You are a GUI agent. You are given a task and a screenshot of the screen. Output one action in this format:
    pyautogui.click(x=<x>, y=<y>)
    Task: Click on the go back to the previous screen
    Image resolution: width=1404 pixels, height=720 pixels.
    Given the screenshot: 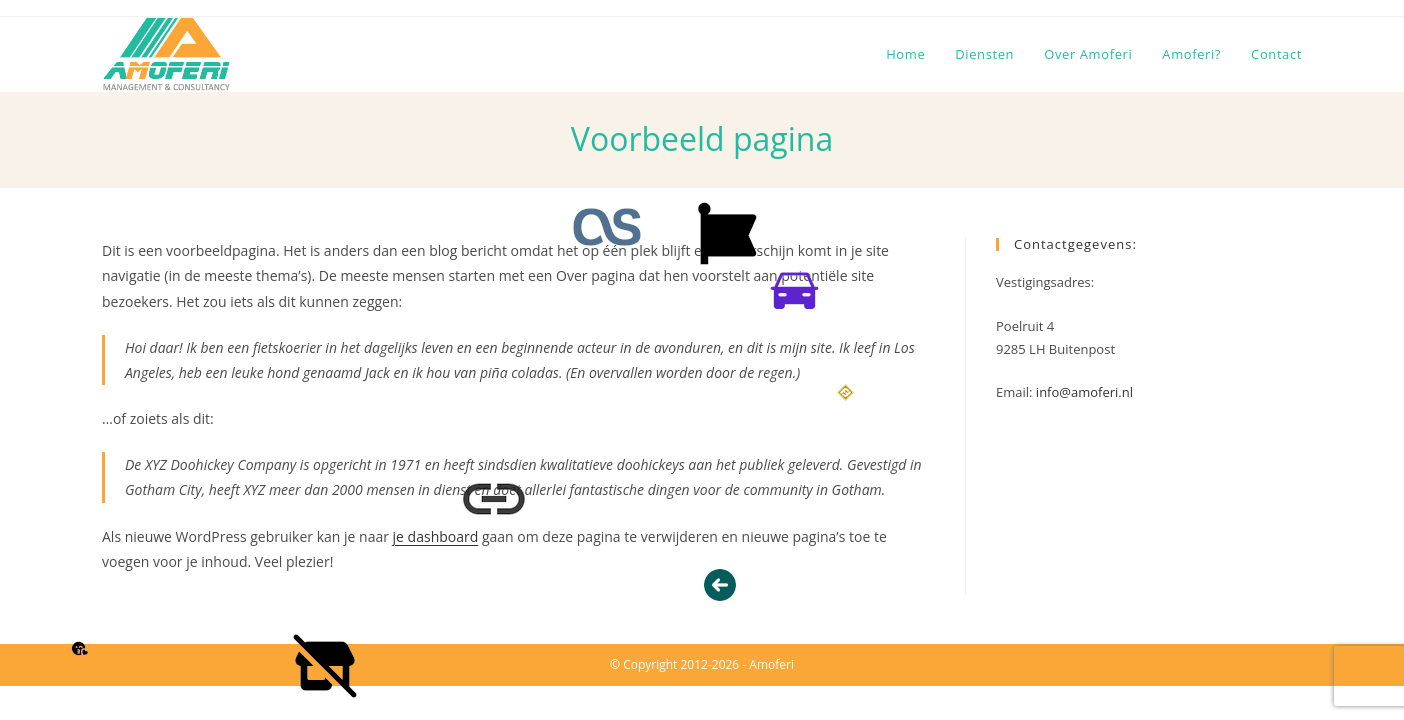 What is the action you would take?
    pyautogui.click(x=720, y=585)
    